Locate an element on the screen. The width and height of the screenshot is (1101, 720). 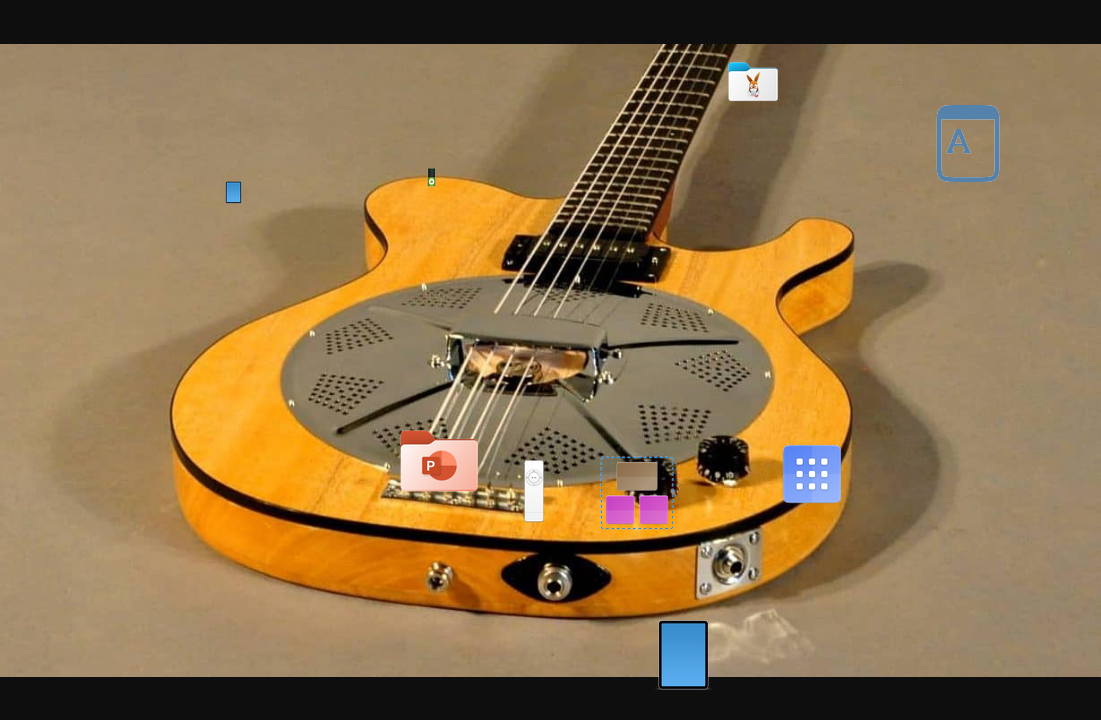
iPad Air device icon is located at coordinates (233, 192).